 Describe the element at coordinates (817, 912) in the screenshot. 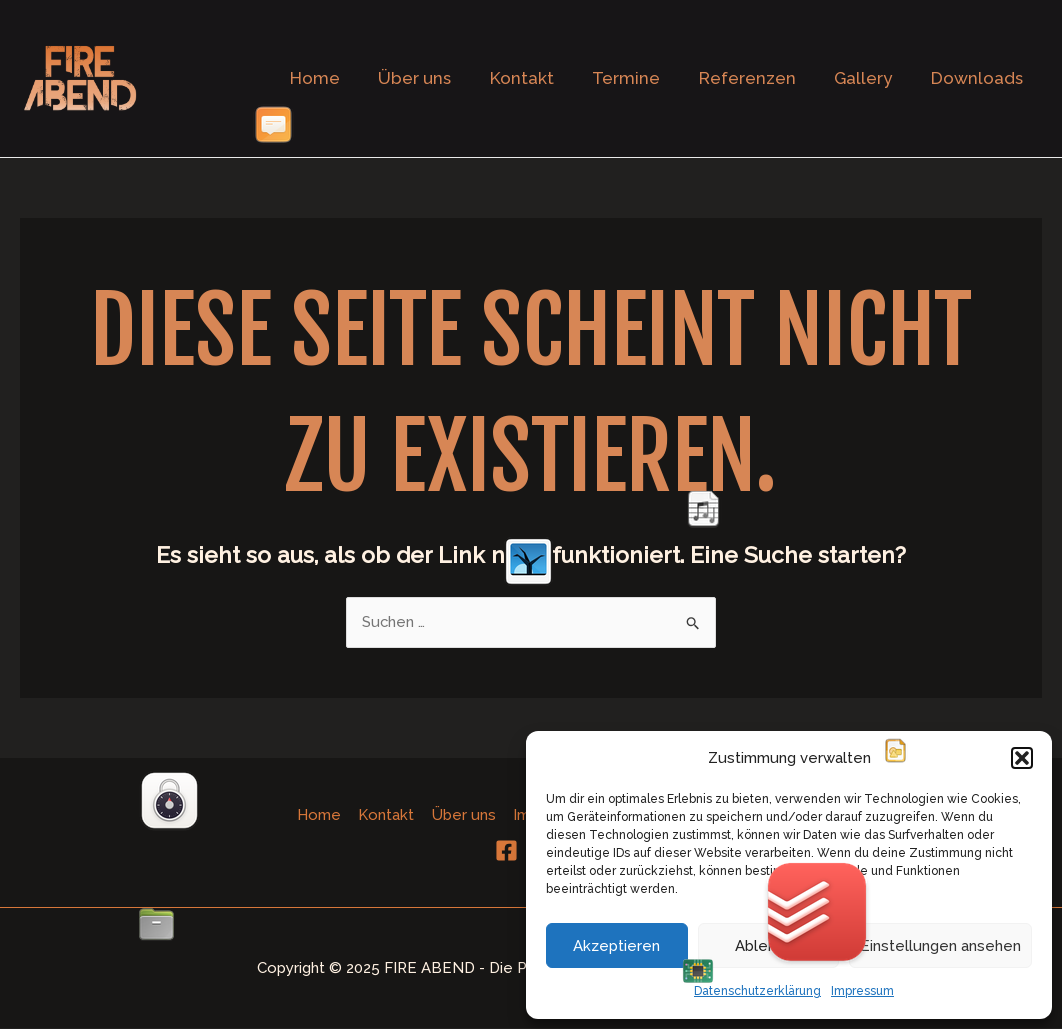

I see `open todoist task management app` at that location.